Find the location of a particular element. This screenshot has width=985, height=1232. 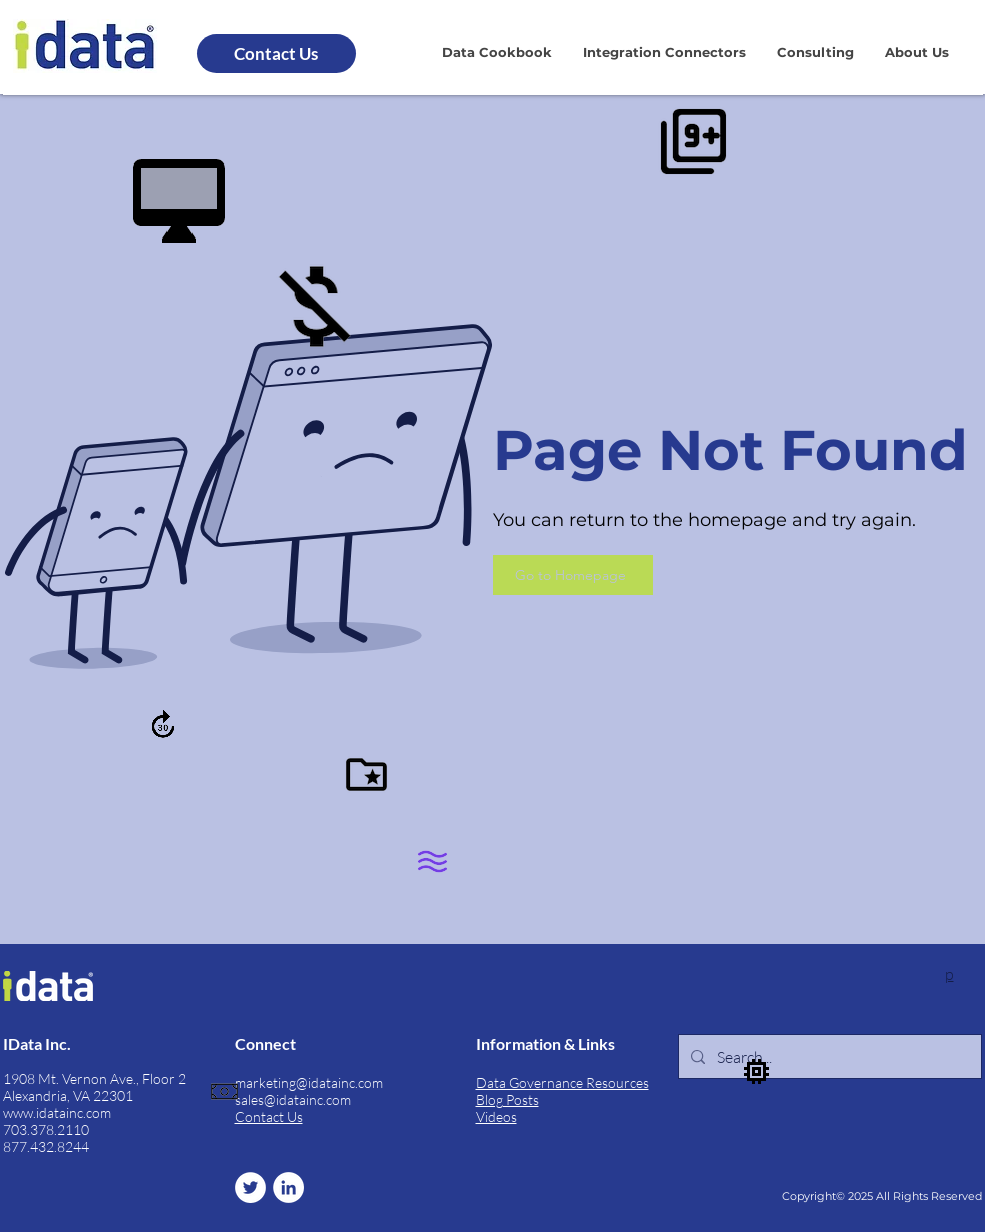

view device memory or RAM usage is located at coordinates (756, 1071).